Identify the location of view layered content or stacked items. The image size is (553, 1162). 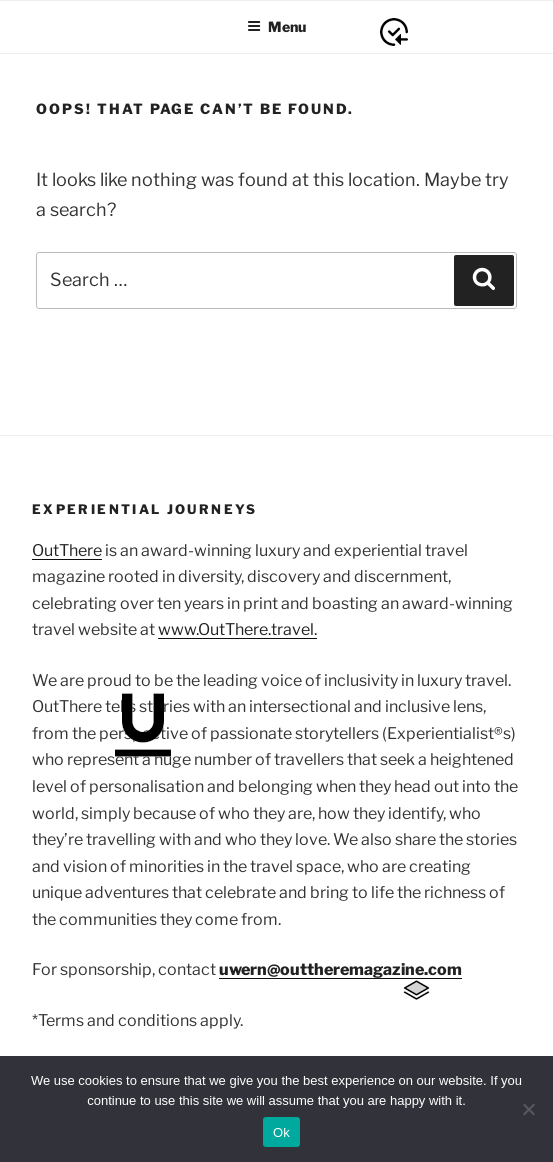
(416, 990).